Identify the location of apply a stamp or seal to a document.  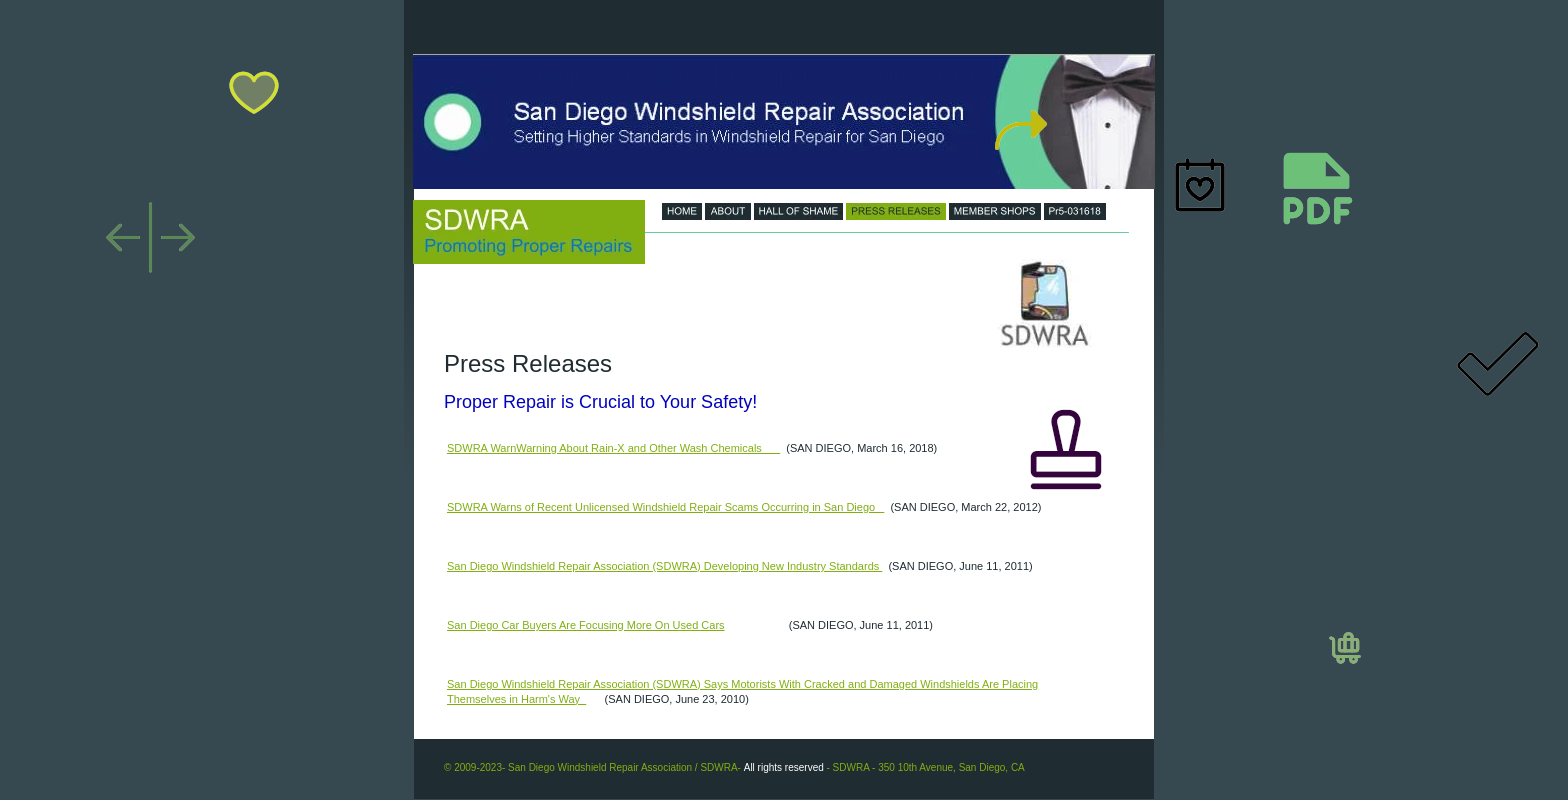
(1066, 451).